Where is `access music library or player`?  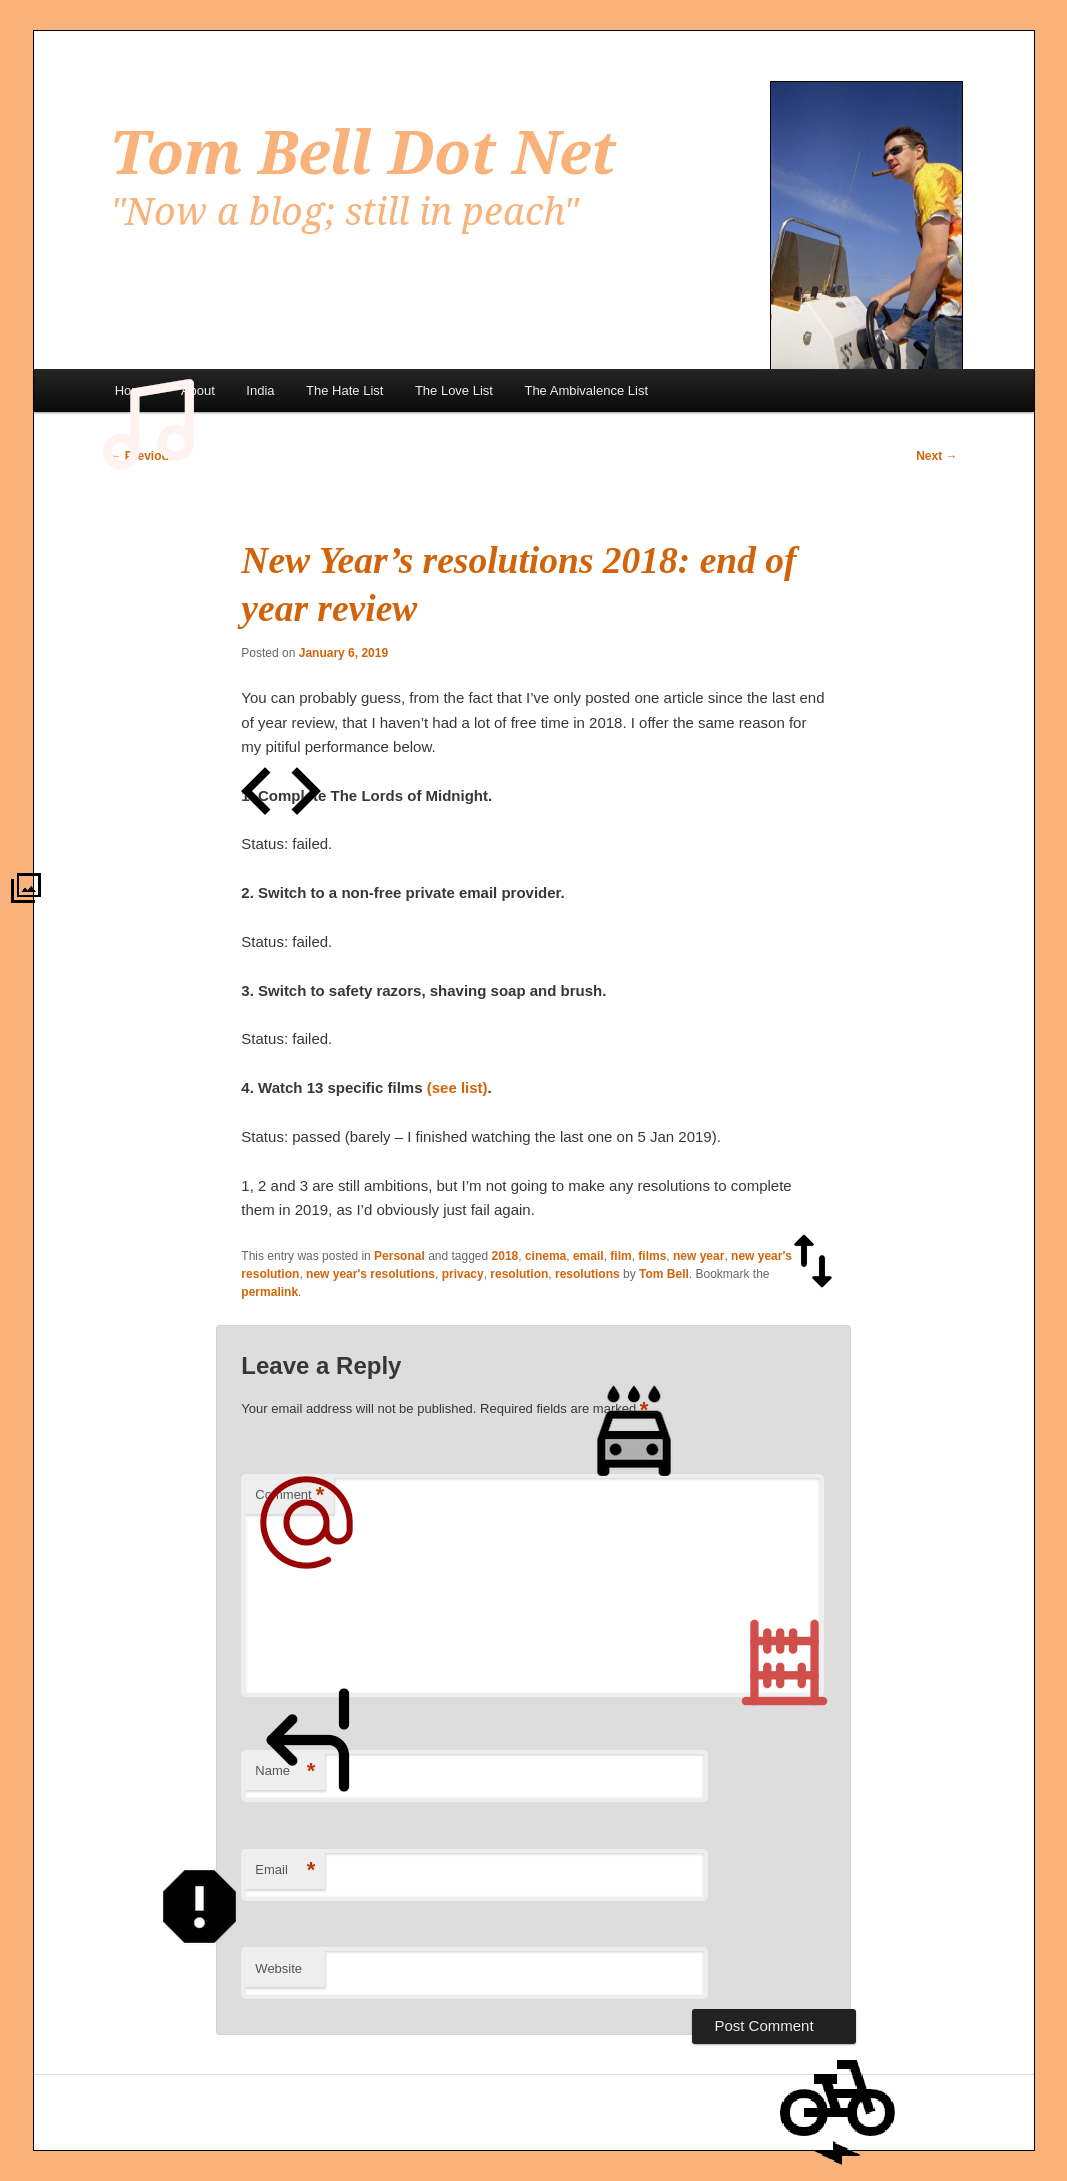
access music library or player is located at coordinates (148, 424).